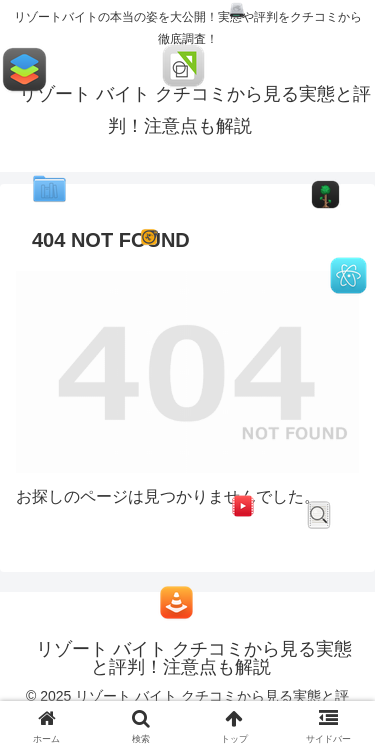 The image size is (375, 751). What do you see at coordinates (348, 275) in the screenshot?
I see `launch an electron-based application` at bounding box center [348, 275].